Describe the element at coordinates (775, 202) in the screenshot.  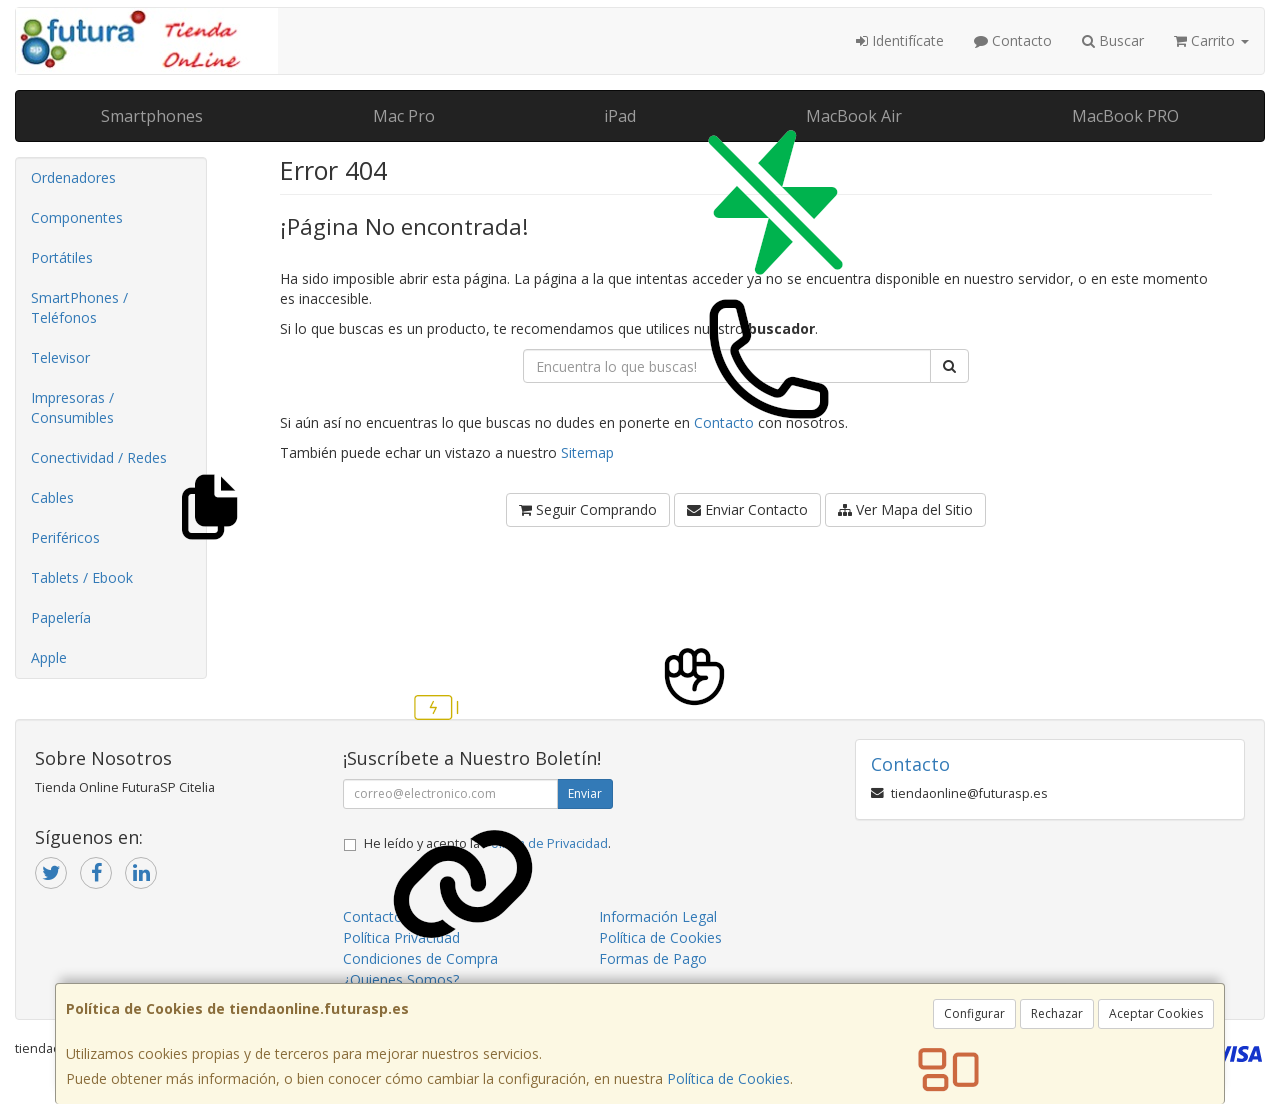
I see `flash or lightning feature disabled` at that location.